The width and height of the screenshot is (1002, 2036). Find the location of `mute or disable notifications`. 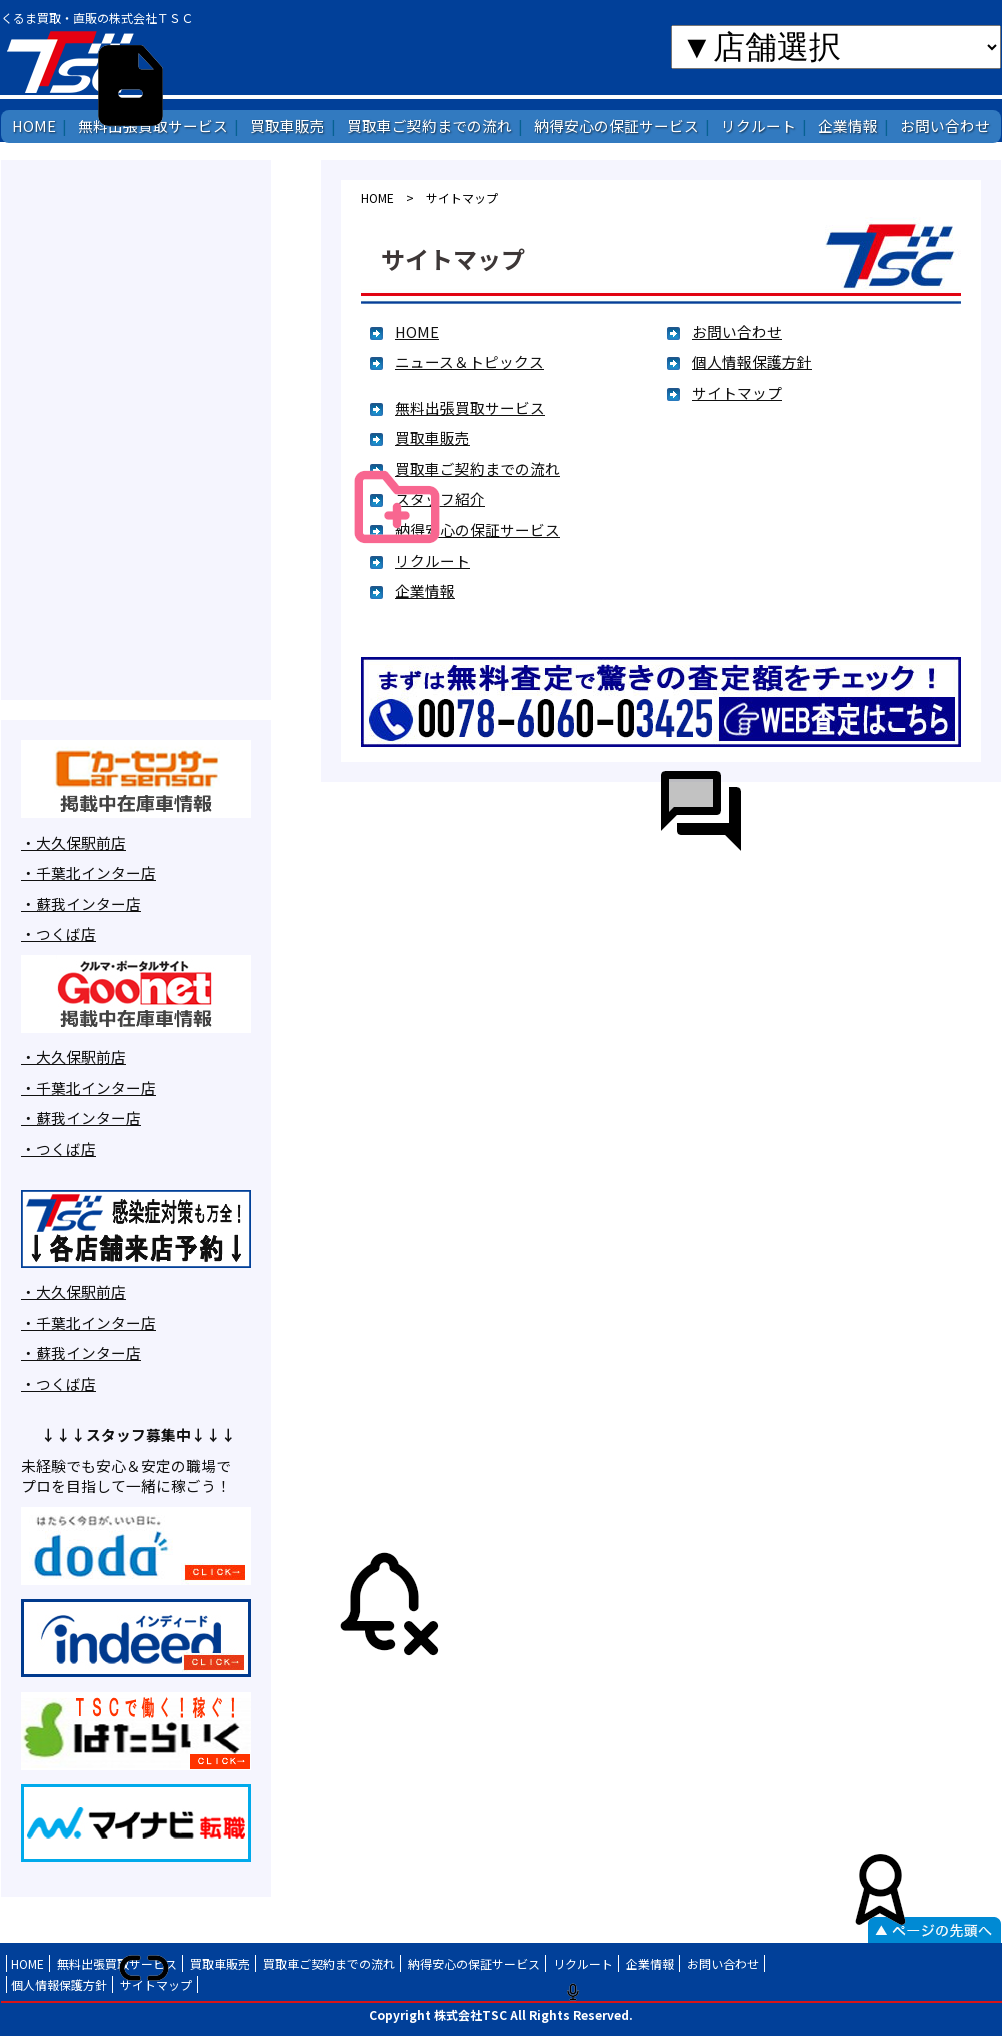

mute or disable notifications is located at coordinates (384, 1601).